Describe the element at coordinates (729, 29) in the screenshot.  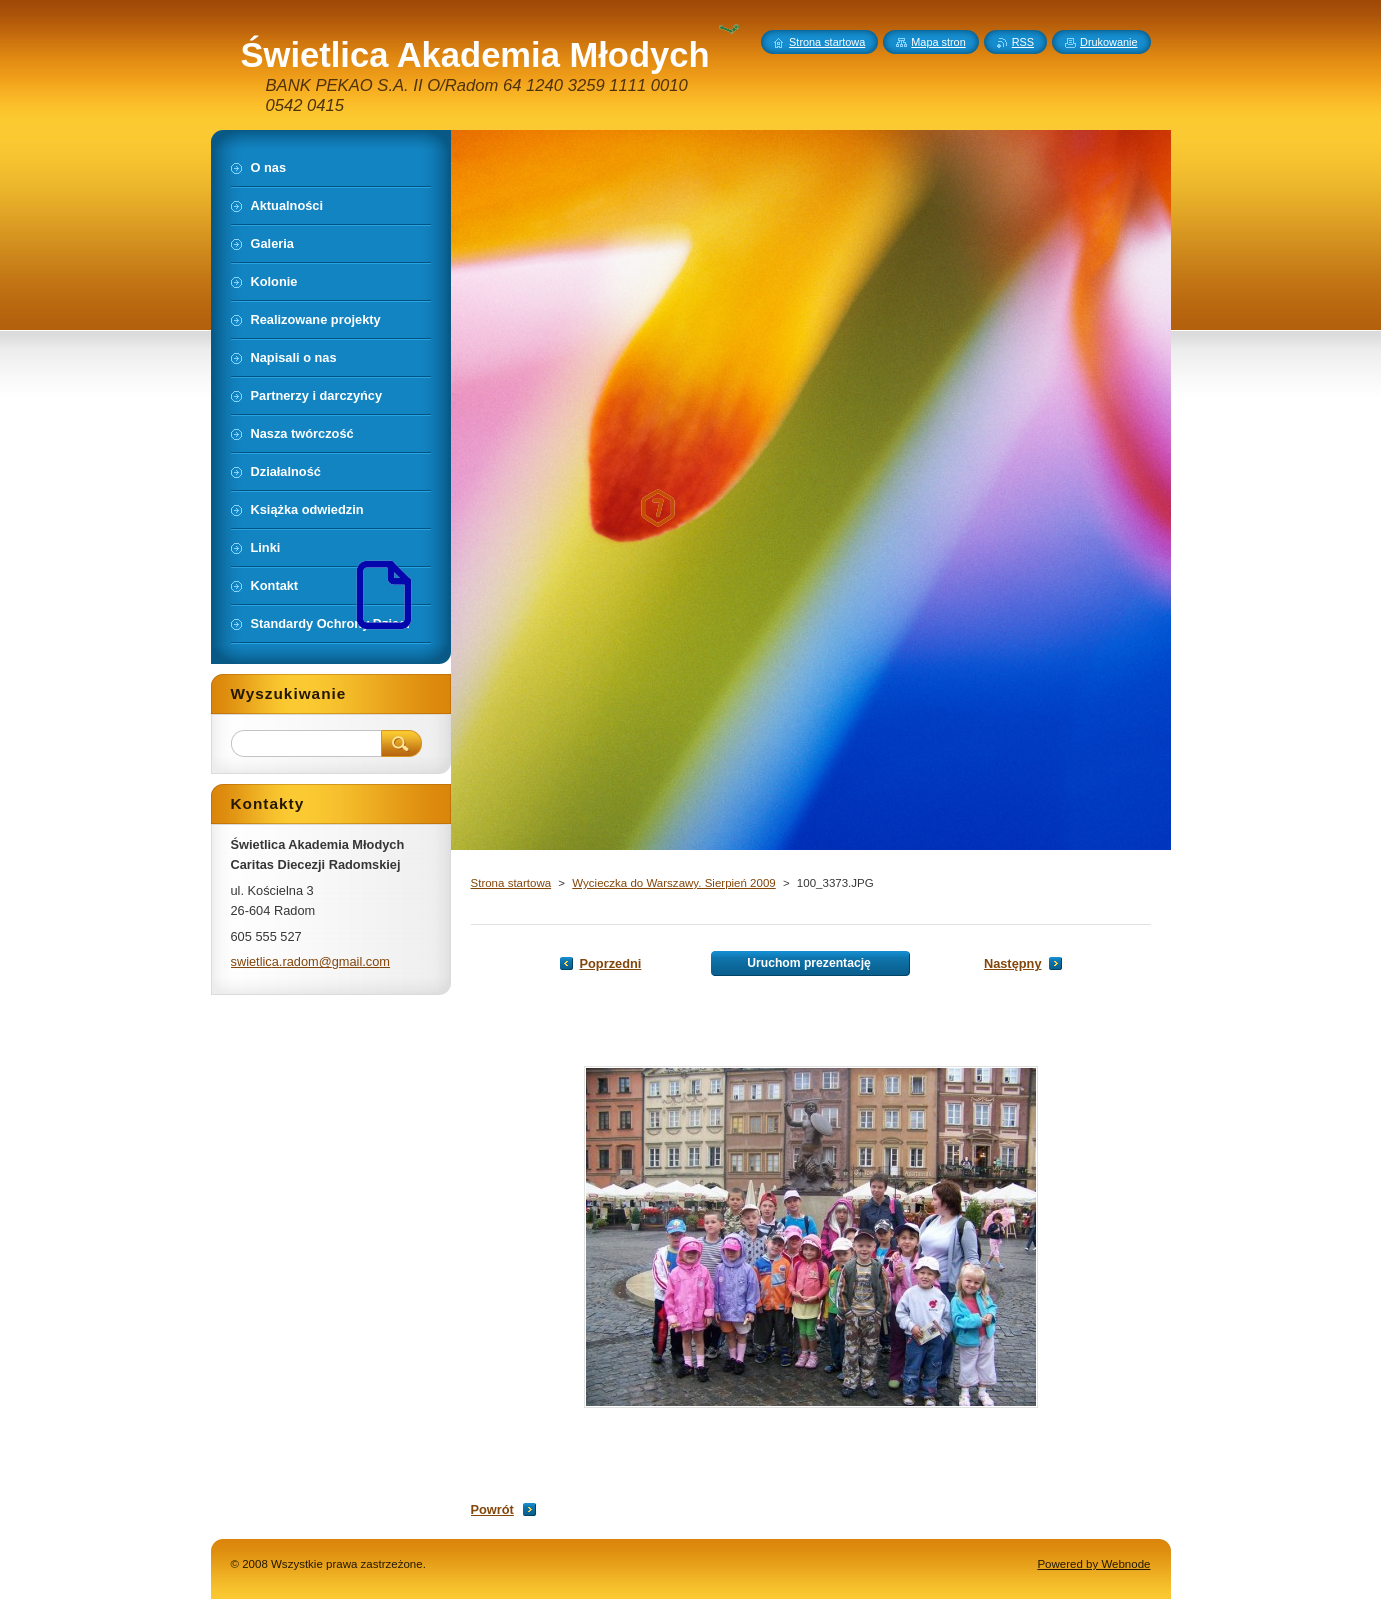
I see `open Steam gaming platform` at that location.